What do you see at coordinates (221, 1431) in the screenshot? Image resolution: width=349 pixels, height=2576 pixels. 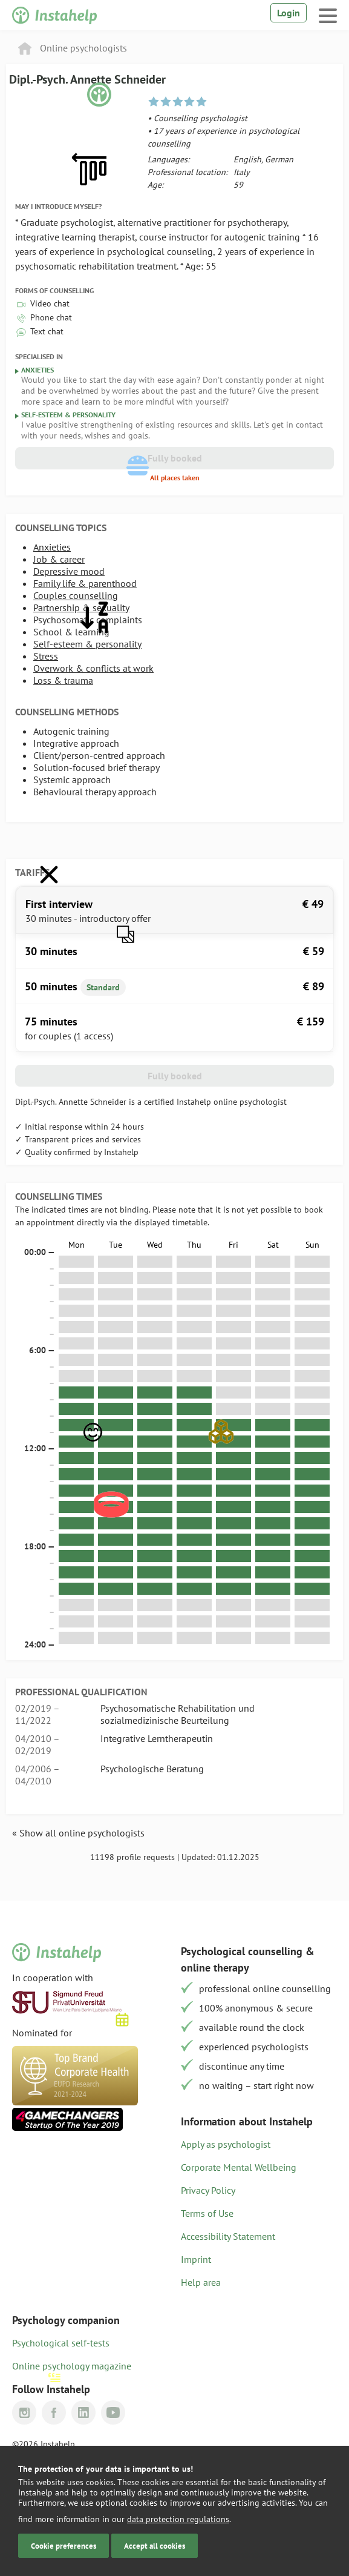 I see `view inventory or packages` at bounding box center [221, 1431].